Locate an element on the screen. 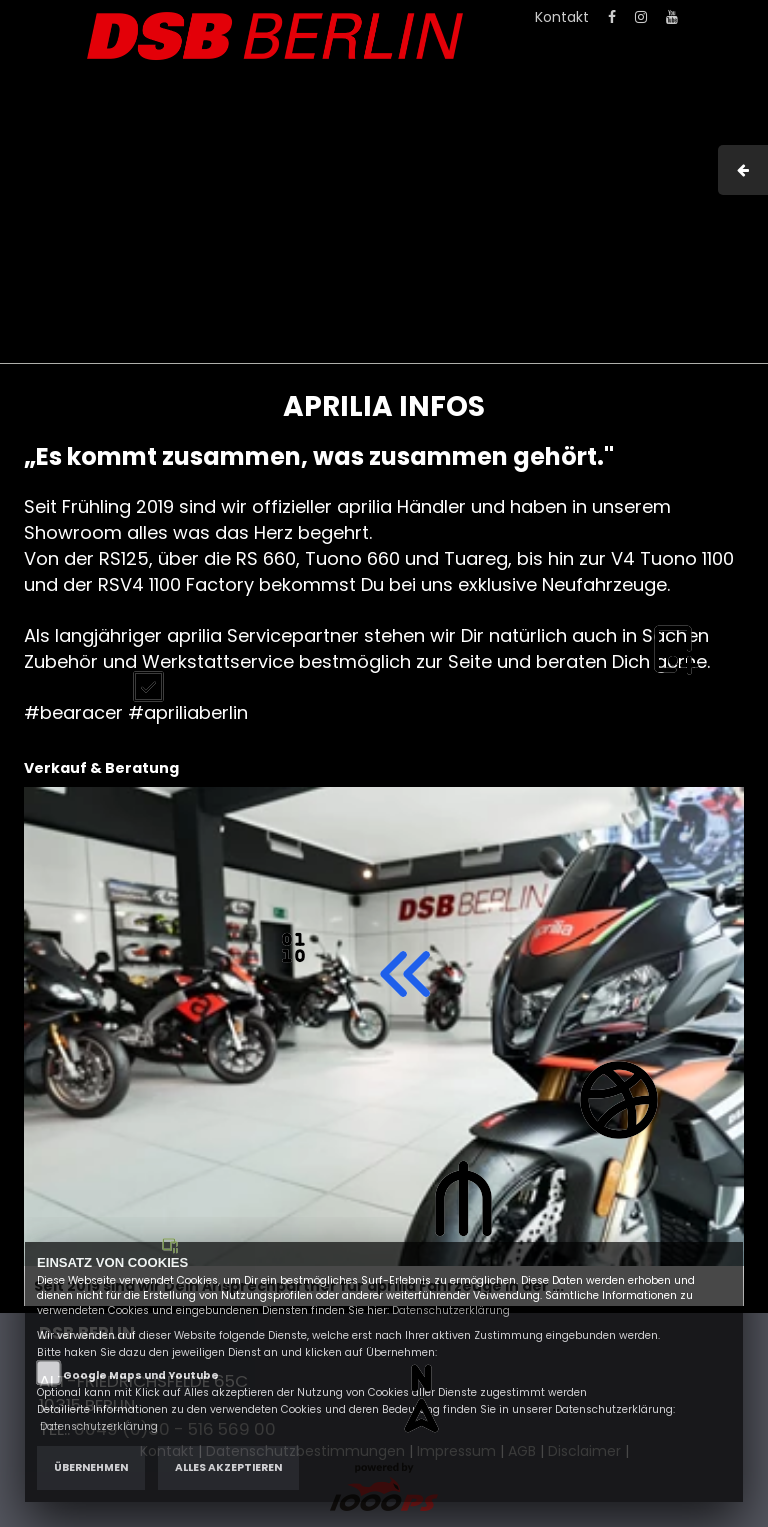 This screenshot has height=1527, width=768. view dribbble profile or portfolio is located at coordinates (619, 1100).